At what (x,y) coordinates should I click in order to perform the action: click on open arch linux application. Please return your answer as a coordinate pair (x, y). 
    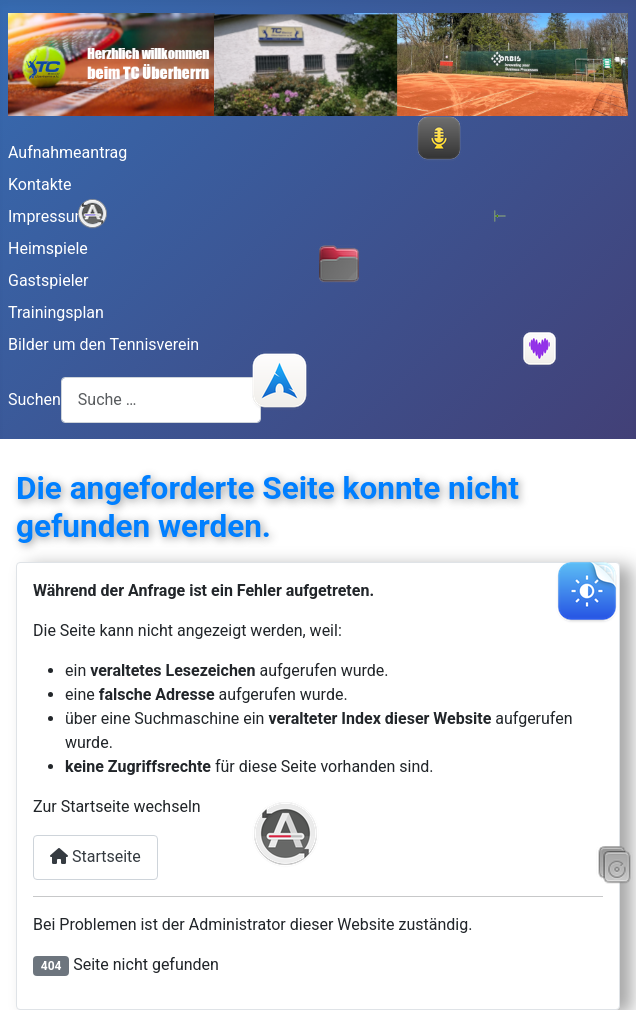
    Looking at the image, I should click on (279, 380).